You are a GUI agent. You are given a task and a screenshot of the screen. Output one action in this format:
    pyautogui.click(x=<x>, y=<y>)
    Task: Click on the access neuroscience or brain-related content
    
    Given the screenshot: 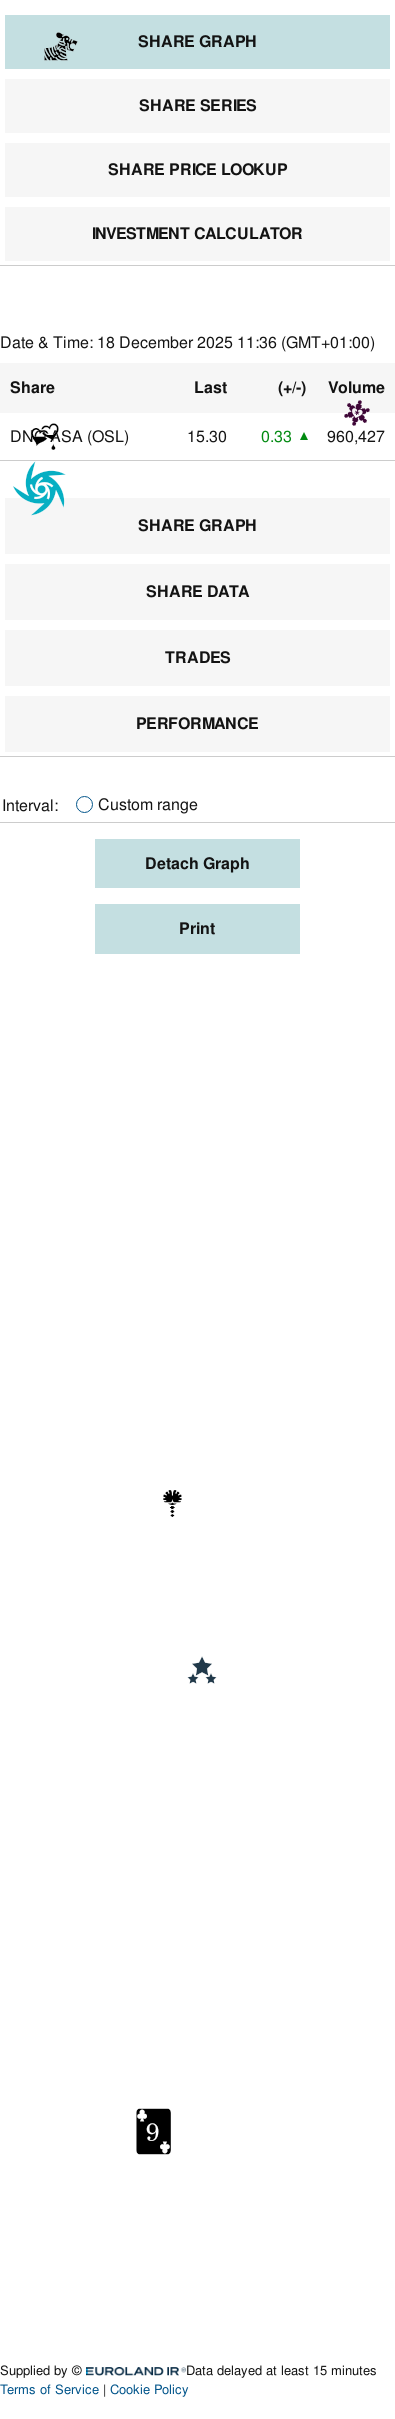 What is the action you would take?
    pyautogui.click(x=172, y=1503)
    